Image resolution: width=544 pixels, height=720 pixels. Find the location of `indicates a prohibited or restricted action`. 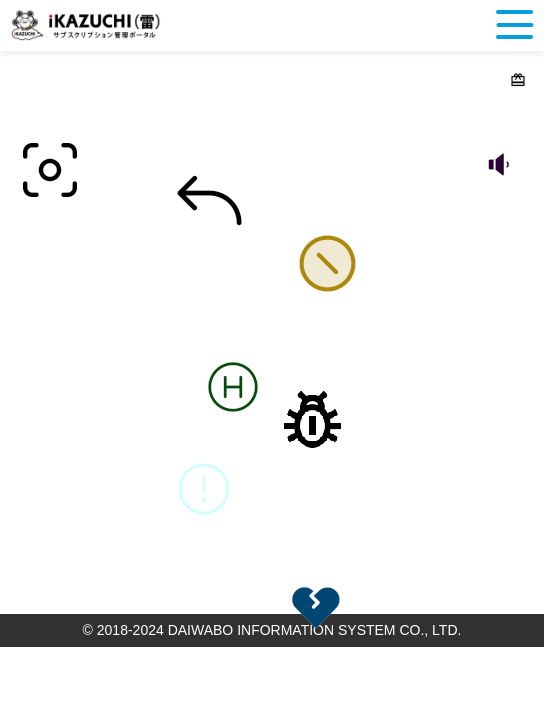

indicates a prohibited or restricted action is located at coordinates (327, 263).